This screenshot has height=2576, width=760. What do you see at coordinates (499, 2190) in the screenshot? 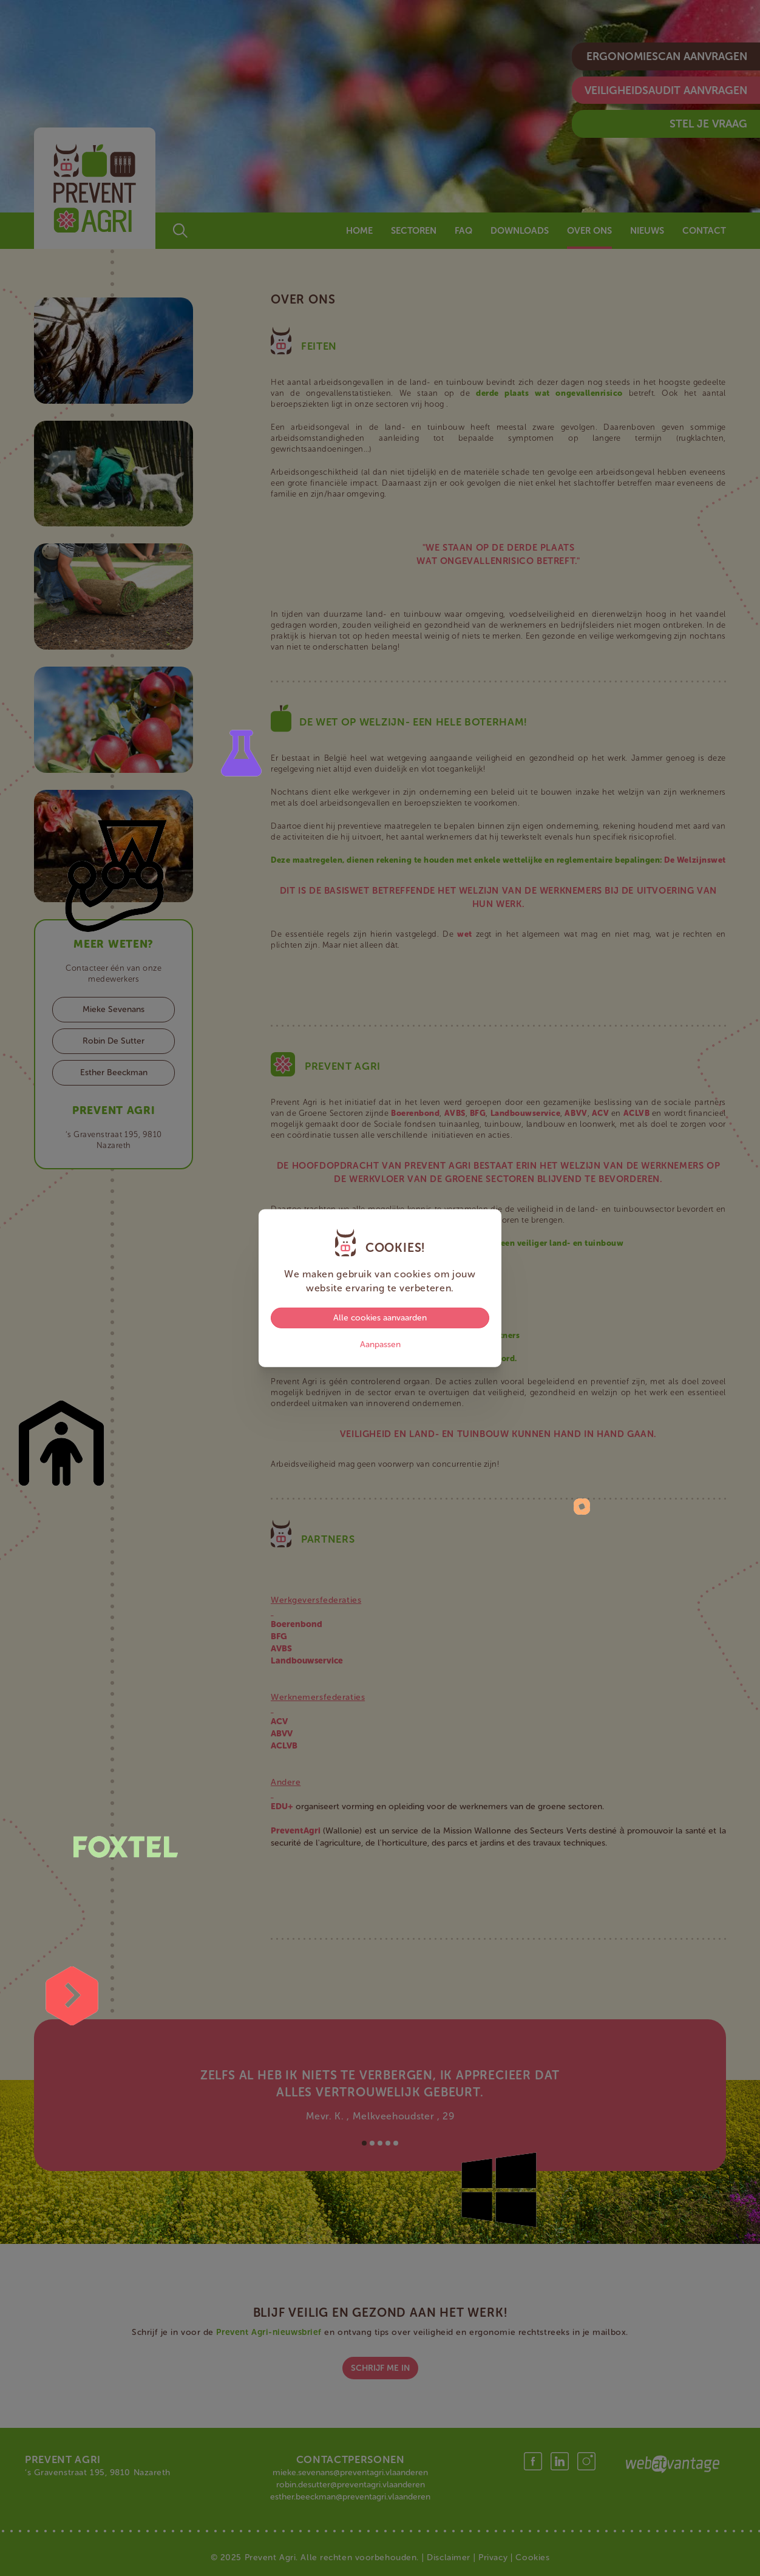
I see `windows operating system logo` at bounding box center [499, 2190].